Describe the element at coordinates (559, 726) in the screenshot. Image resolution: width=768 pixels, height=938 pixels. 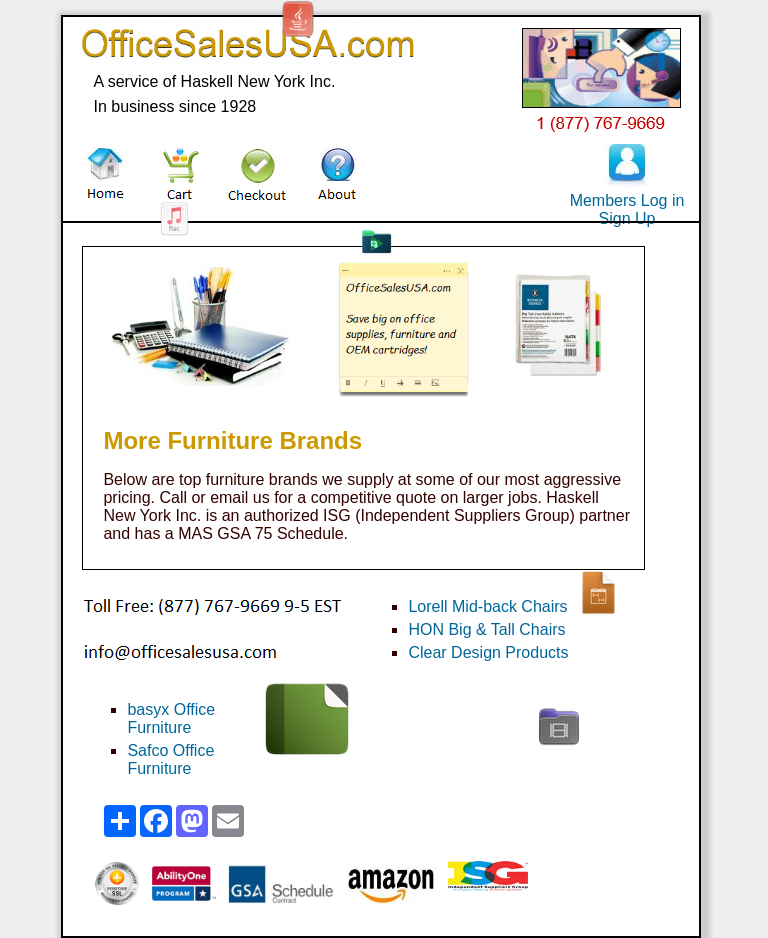
I see `open your videos folder` at that location.